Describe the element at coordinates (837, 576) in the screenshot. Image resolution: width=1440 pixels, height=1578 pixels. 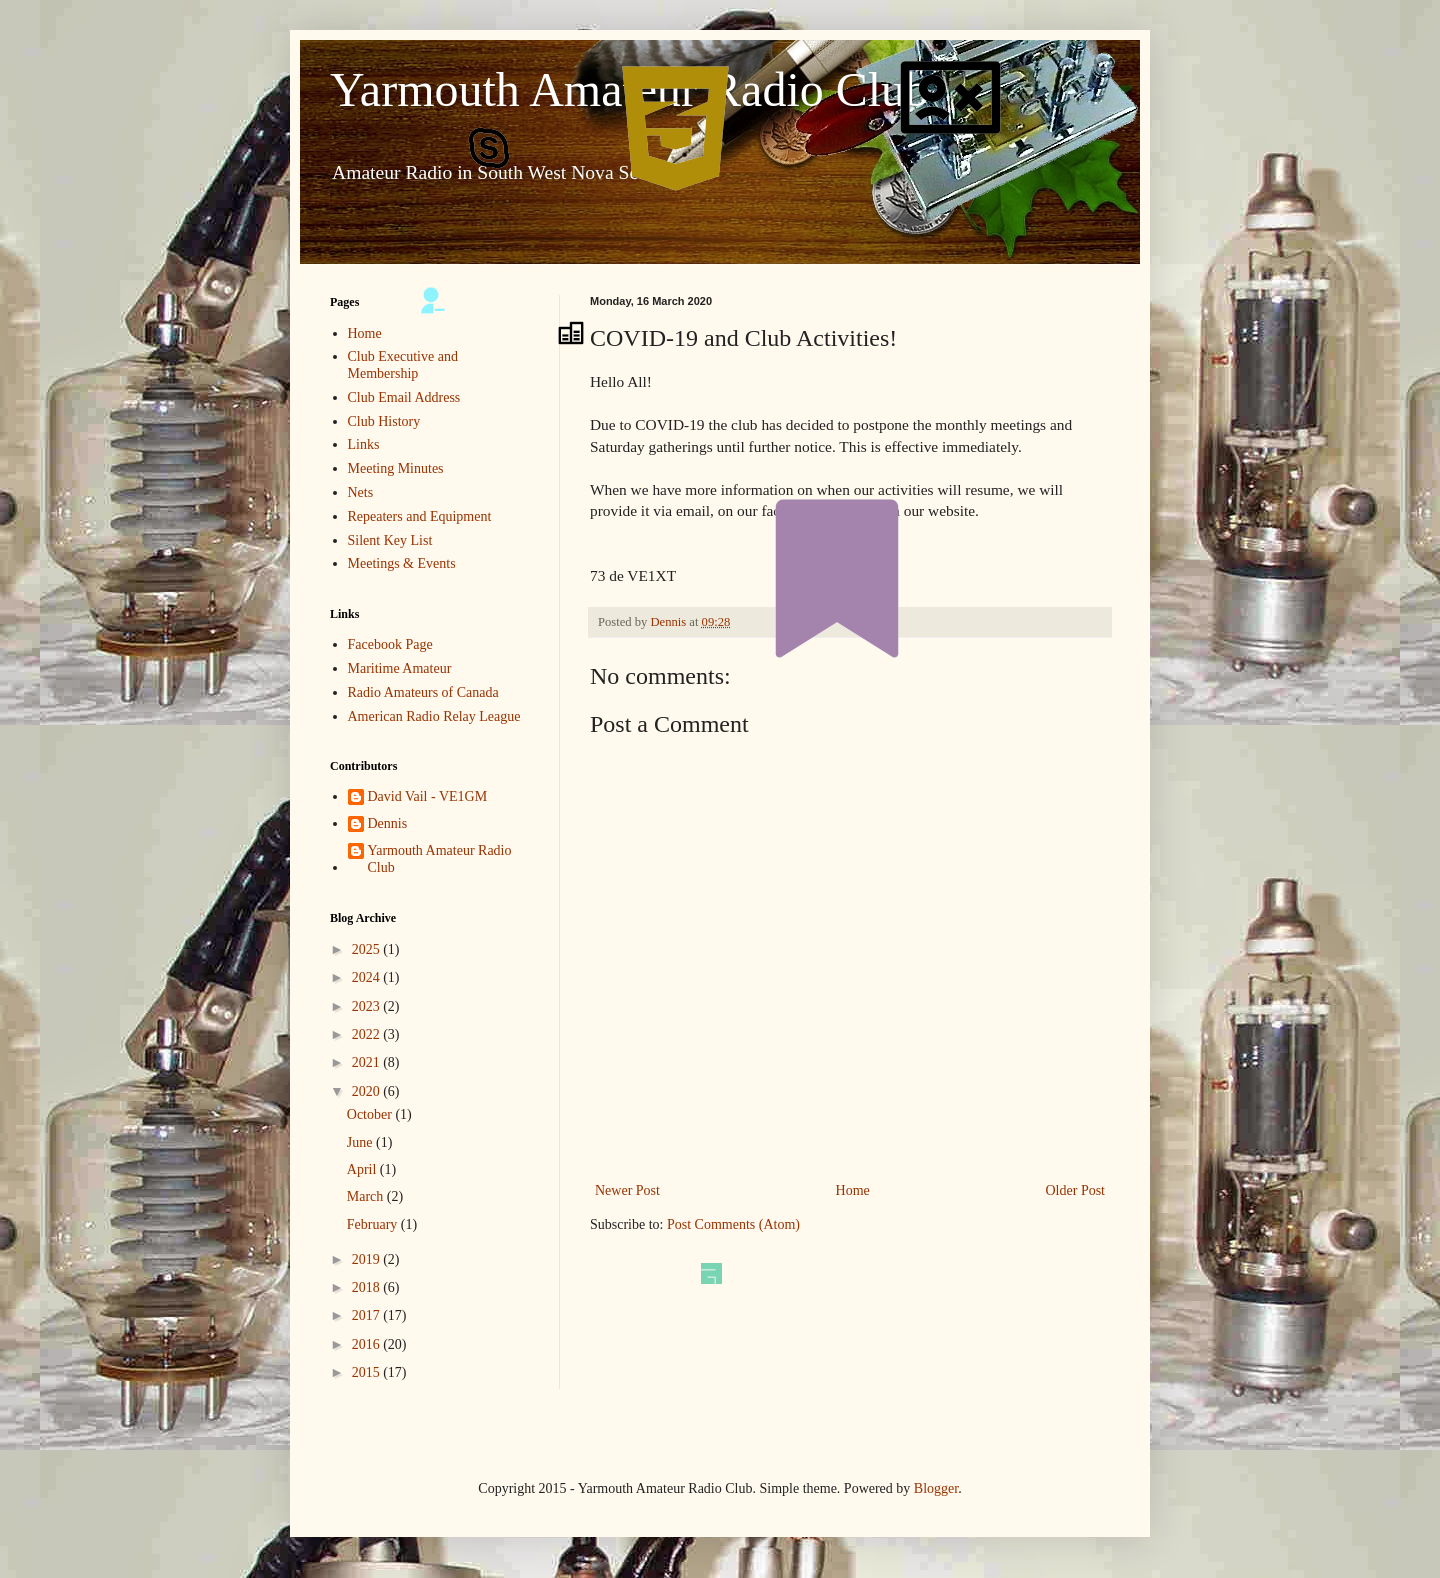
I see `save this item to your bookmarks` at that location.